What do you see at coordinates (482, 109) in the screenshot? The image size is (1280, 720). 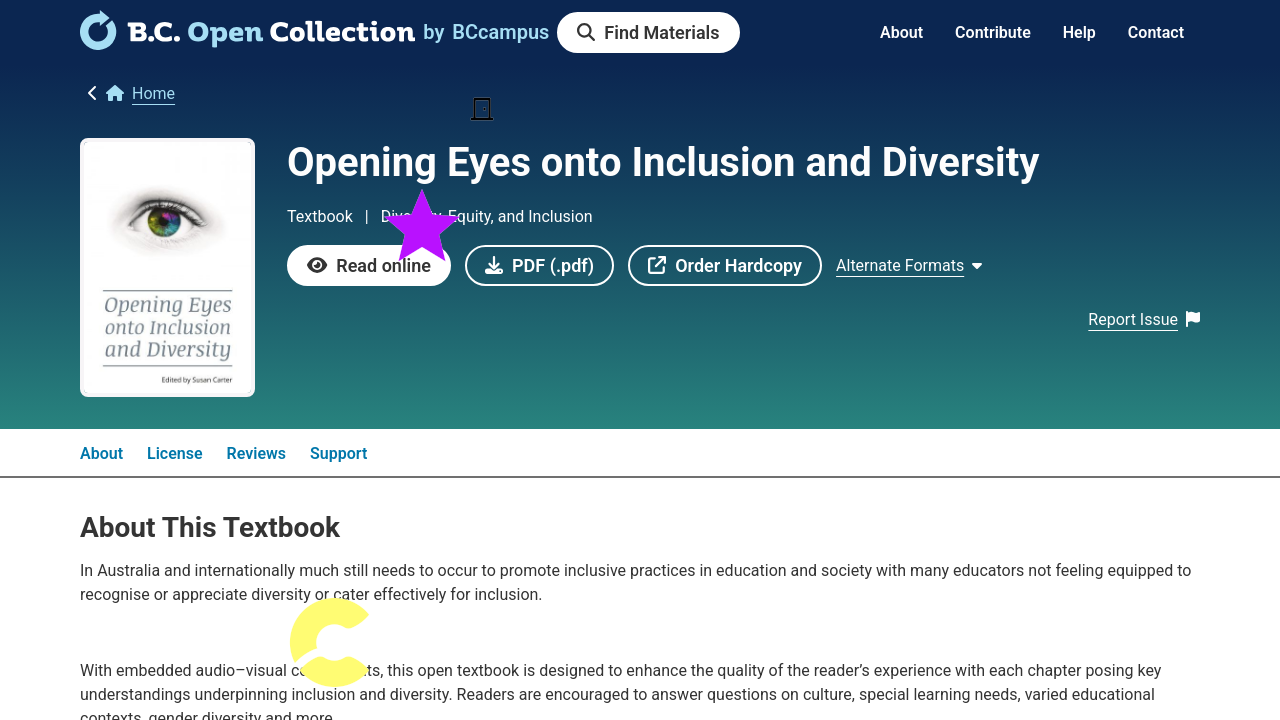 I see `exit or log out of the application` at bounding box center [482, 109].